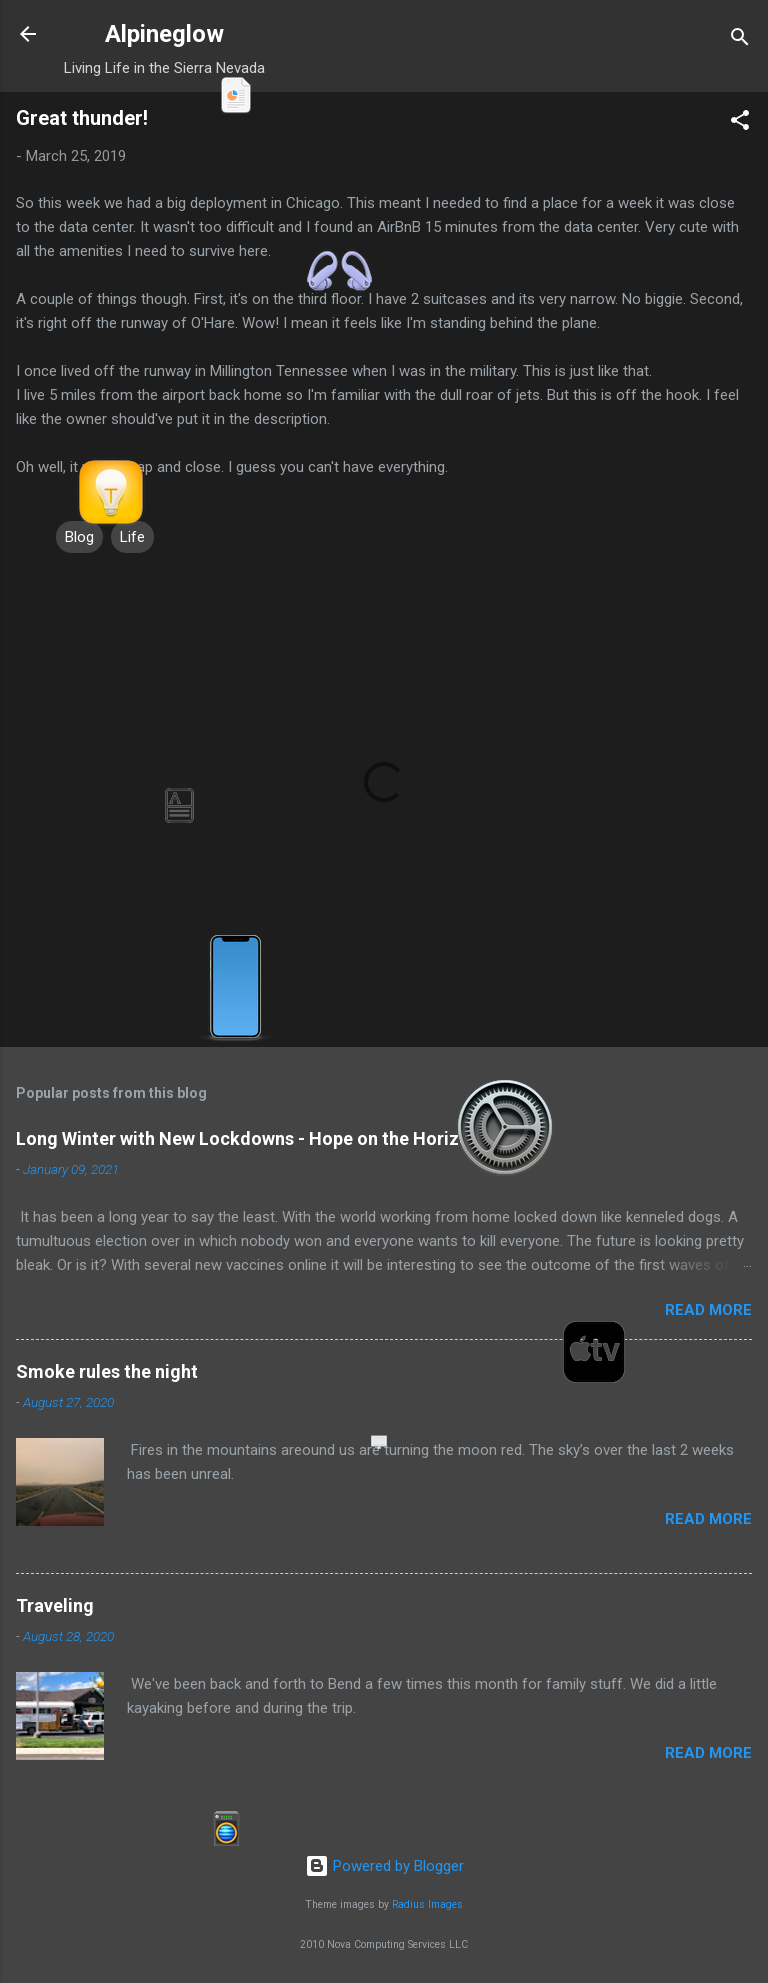 The width and height of the screenshot is (768, 1983). What do you see at coordinates (594, 1352) in the screenshot?
I see `access Apple TV app or device` at bounding box center [594, 1352].